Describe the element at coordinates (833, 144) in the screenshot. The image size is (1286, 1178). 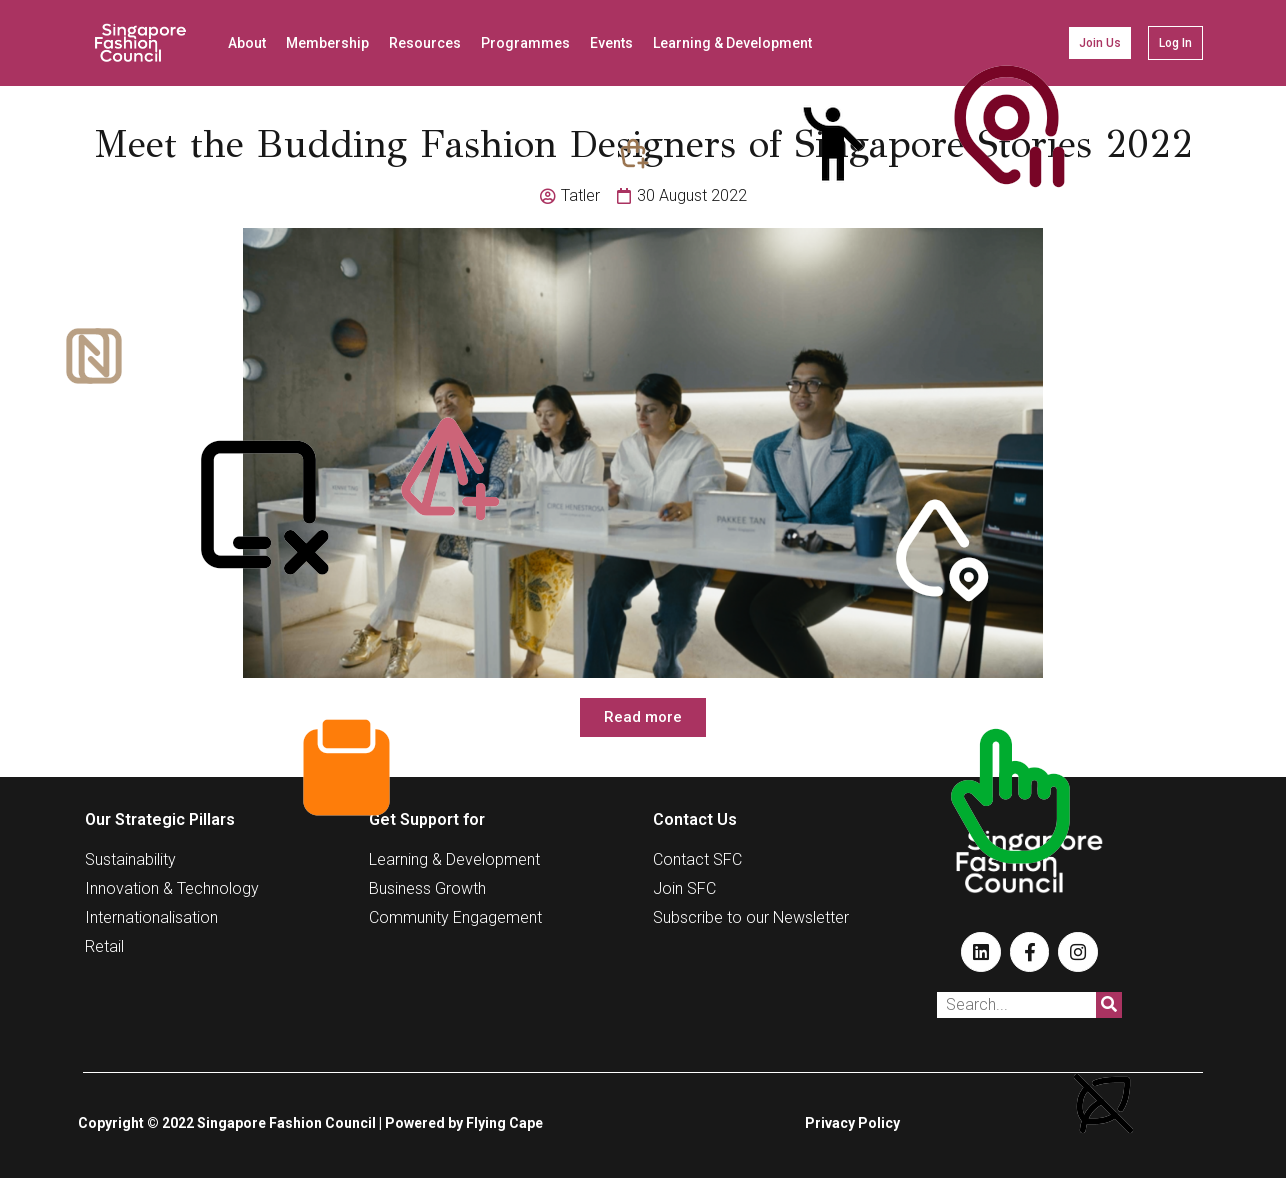
I see `access people or contacts` at that location.